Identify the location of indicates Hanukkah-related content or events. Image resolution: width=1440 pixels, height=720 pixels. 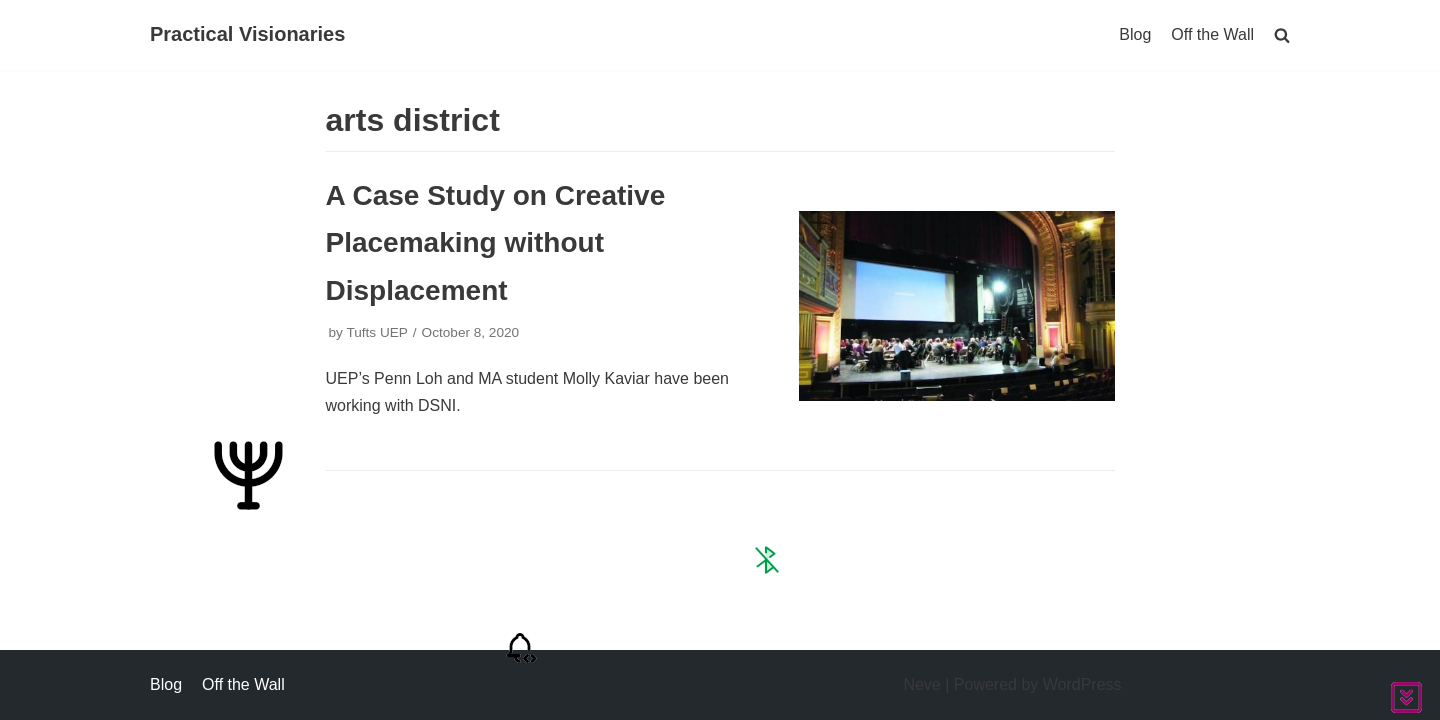
(248, 475).